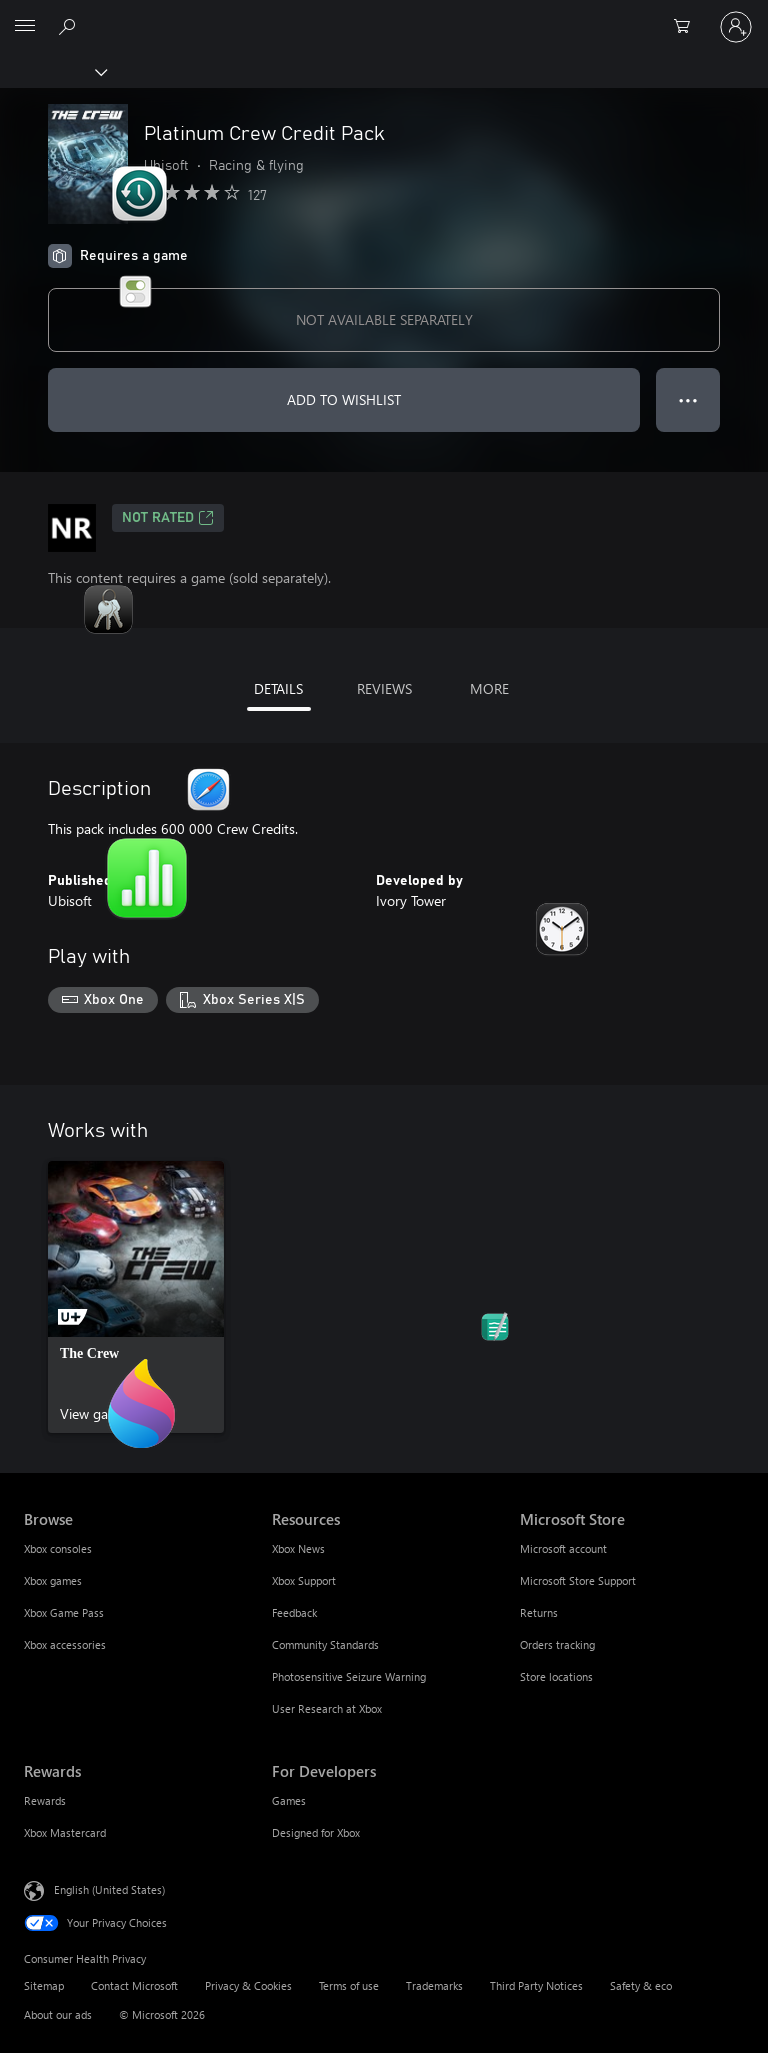 This screenshot has height=2053, width=768. Describe the element at coordinates (147, 878) in the screenshot. I see `open Numbers spreadsheet app` at that location.